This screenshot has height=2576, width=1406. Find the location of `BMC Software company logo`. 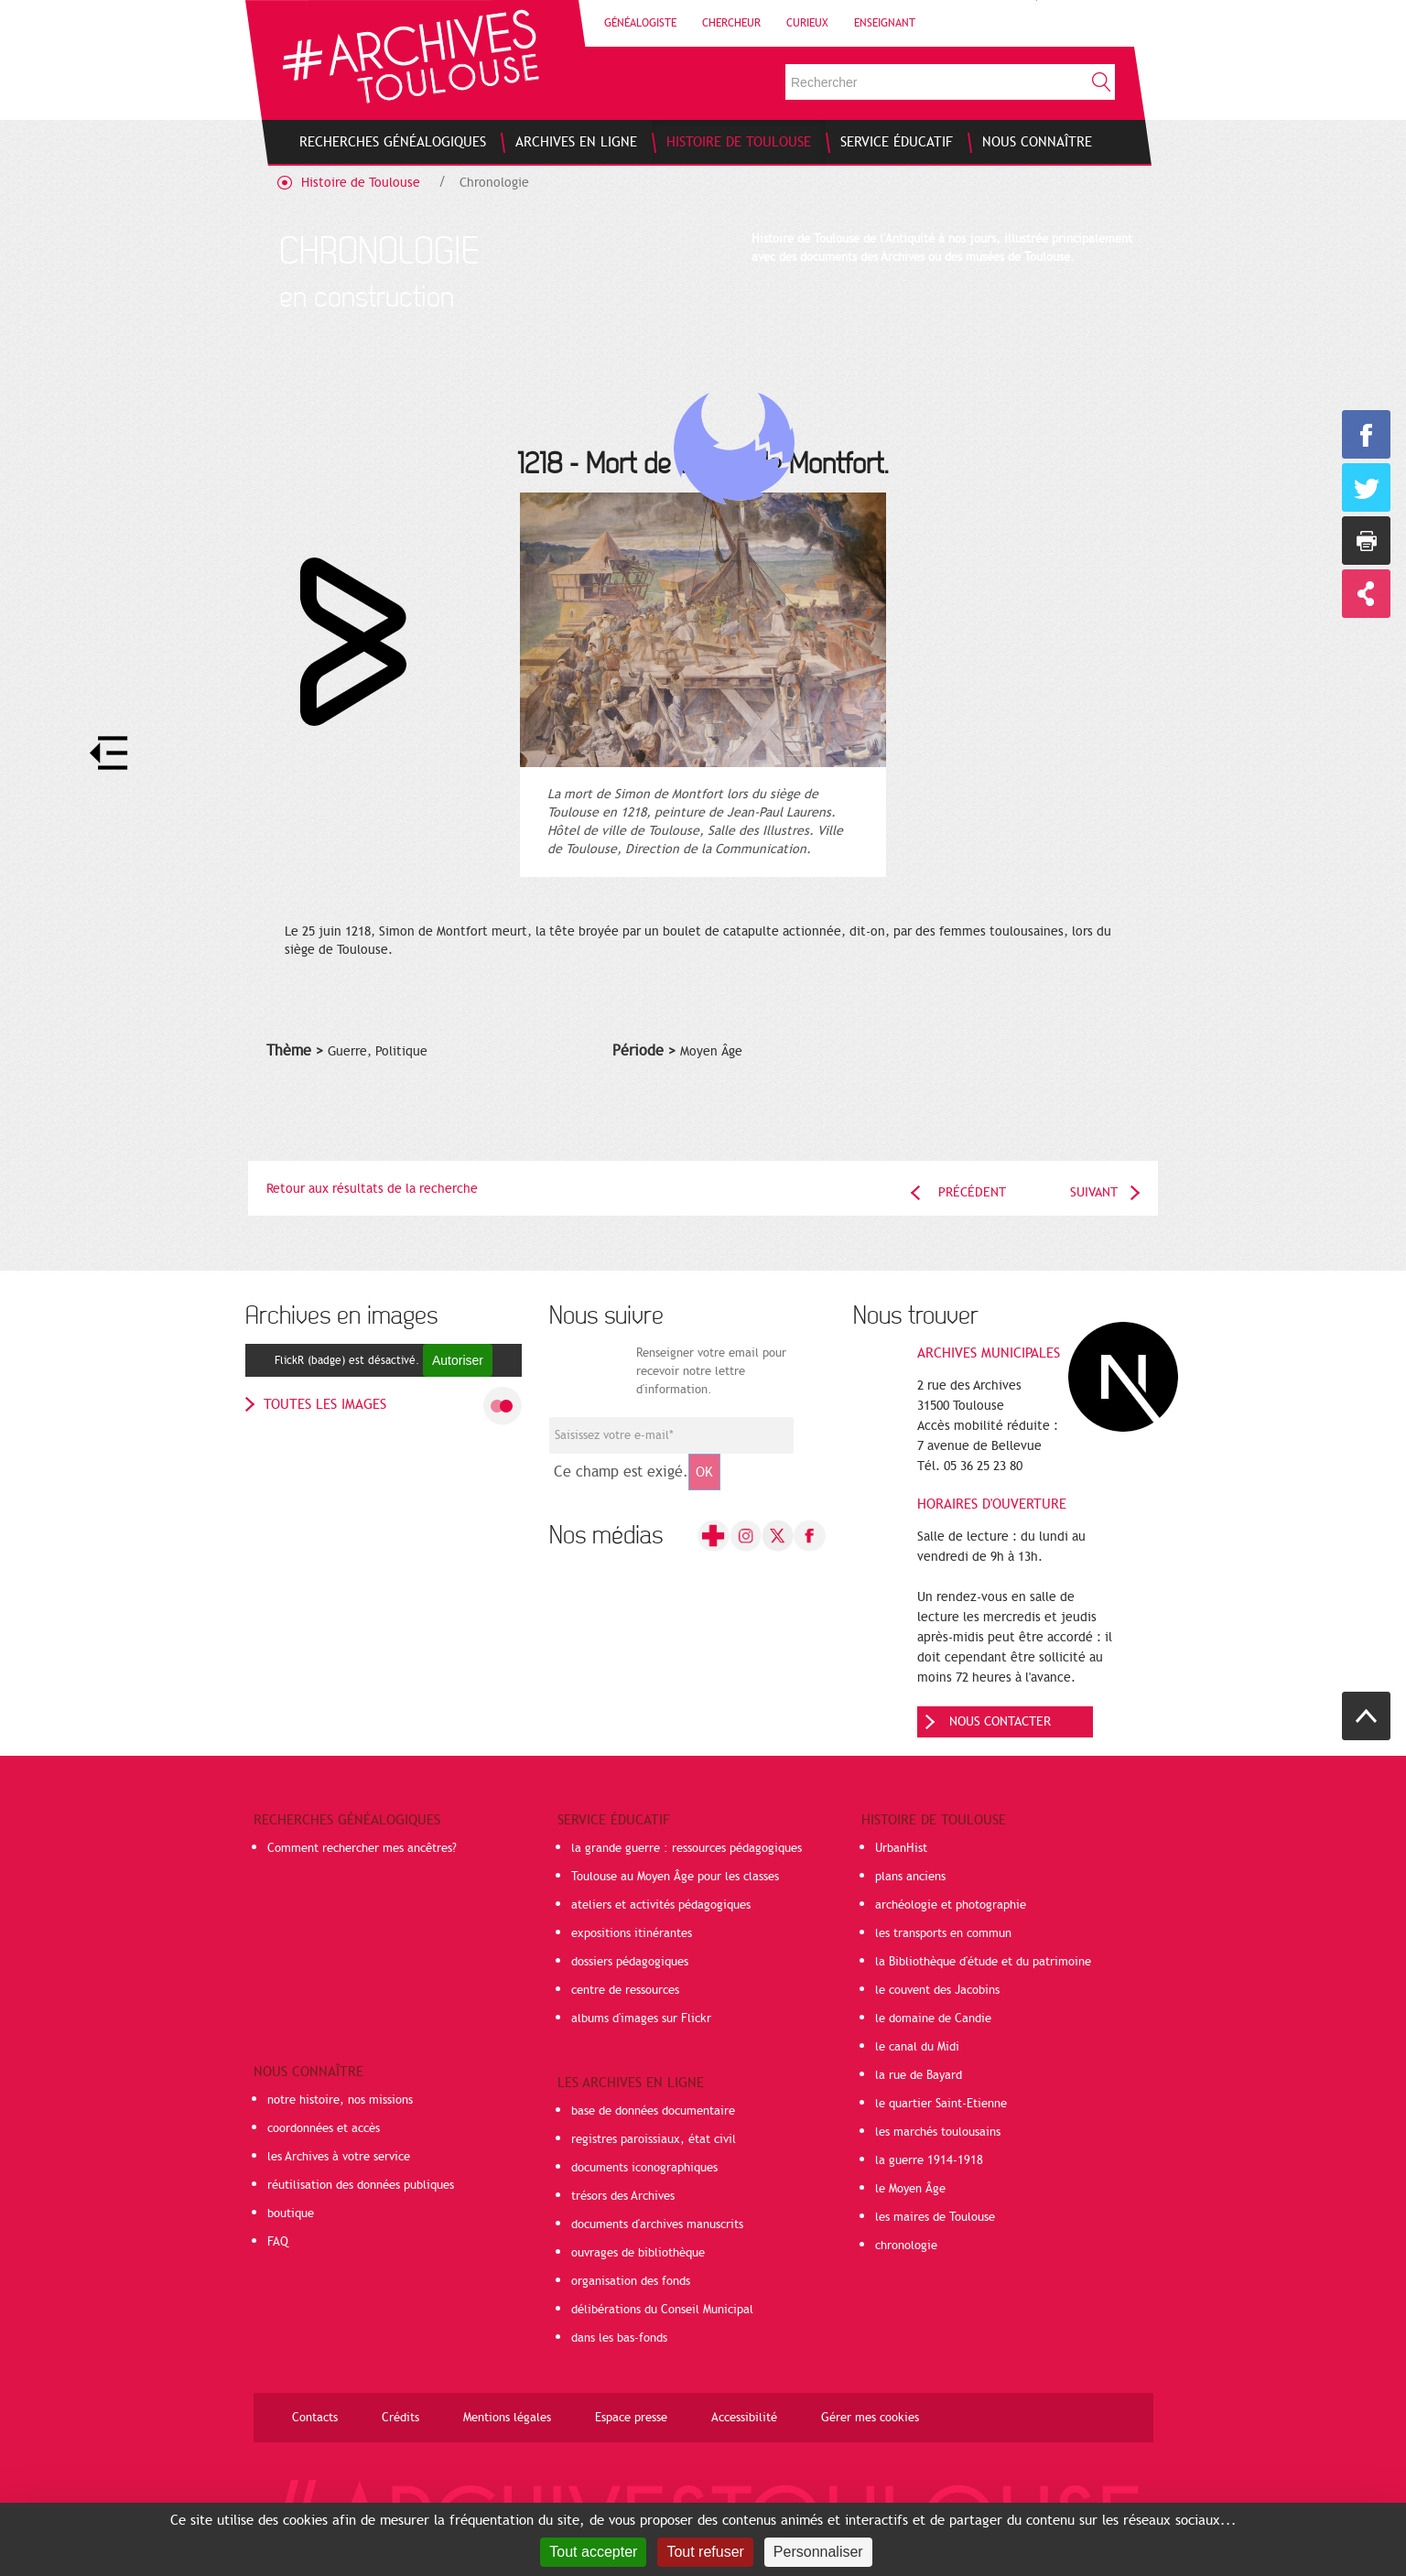

BMC Software company logo is located at coordinates (353, 642).